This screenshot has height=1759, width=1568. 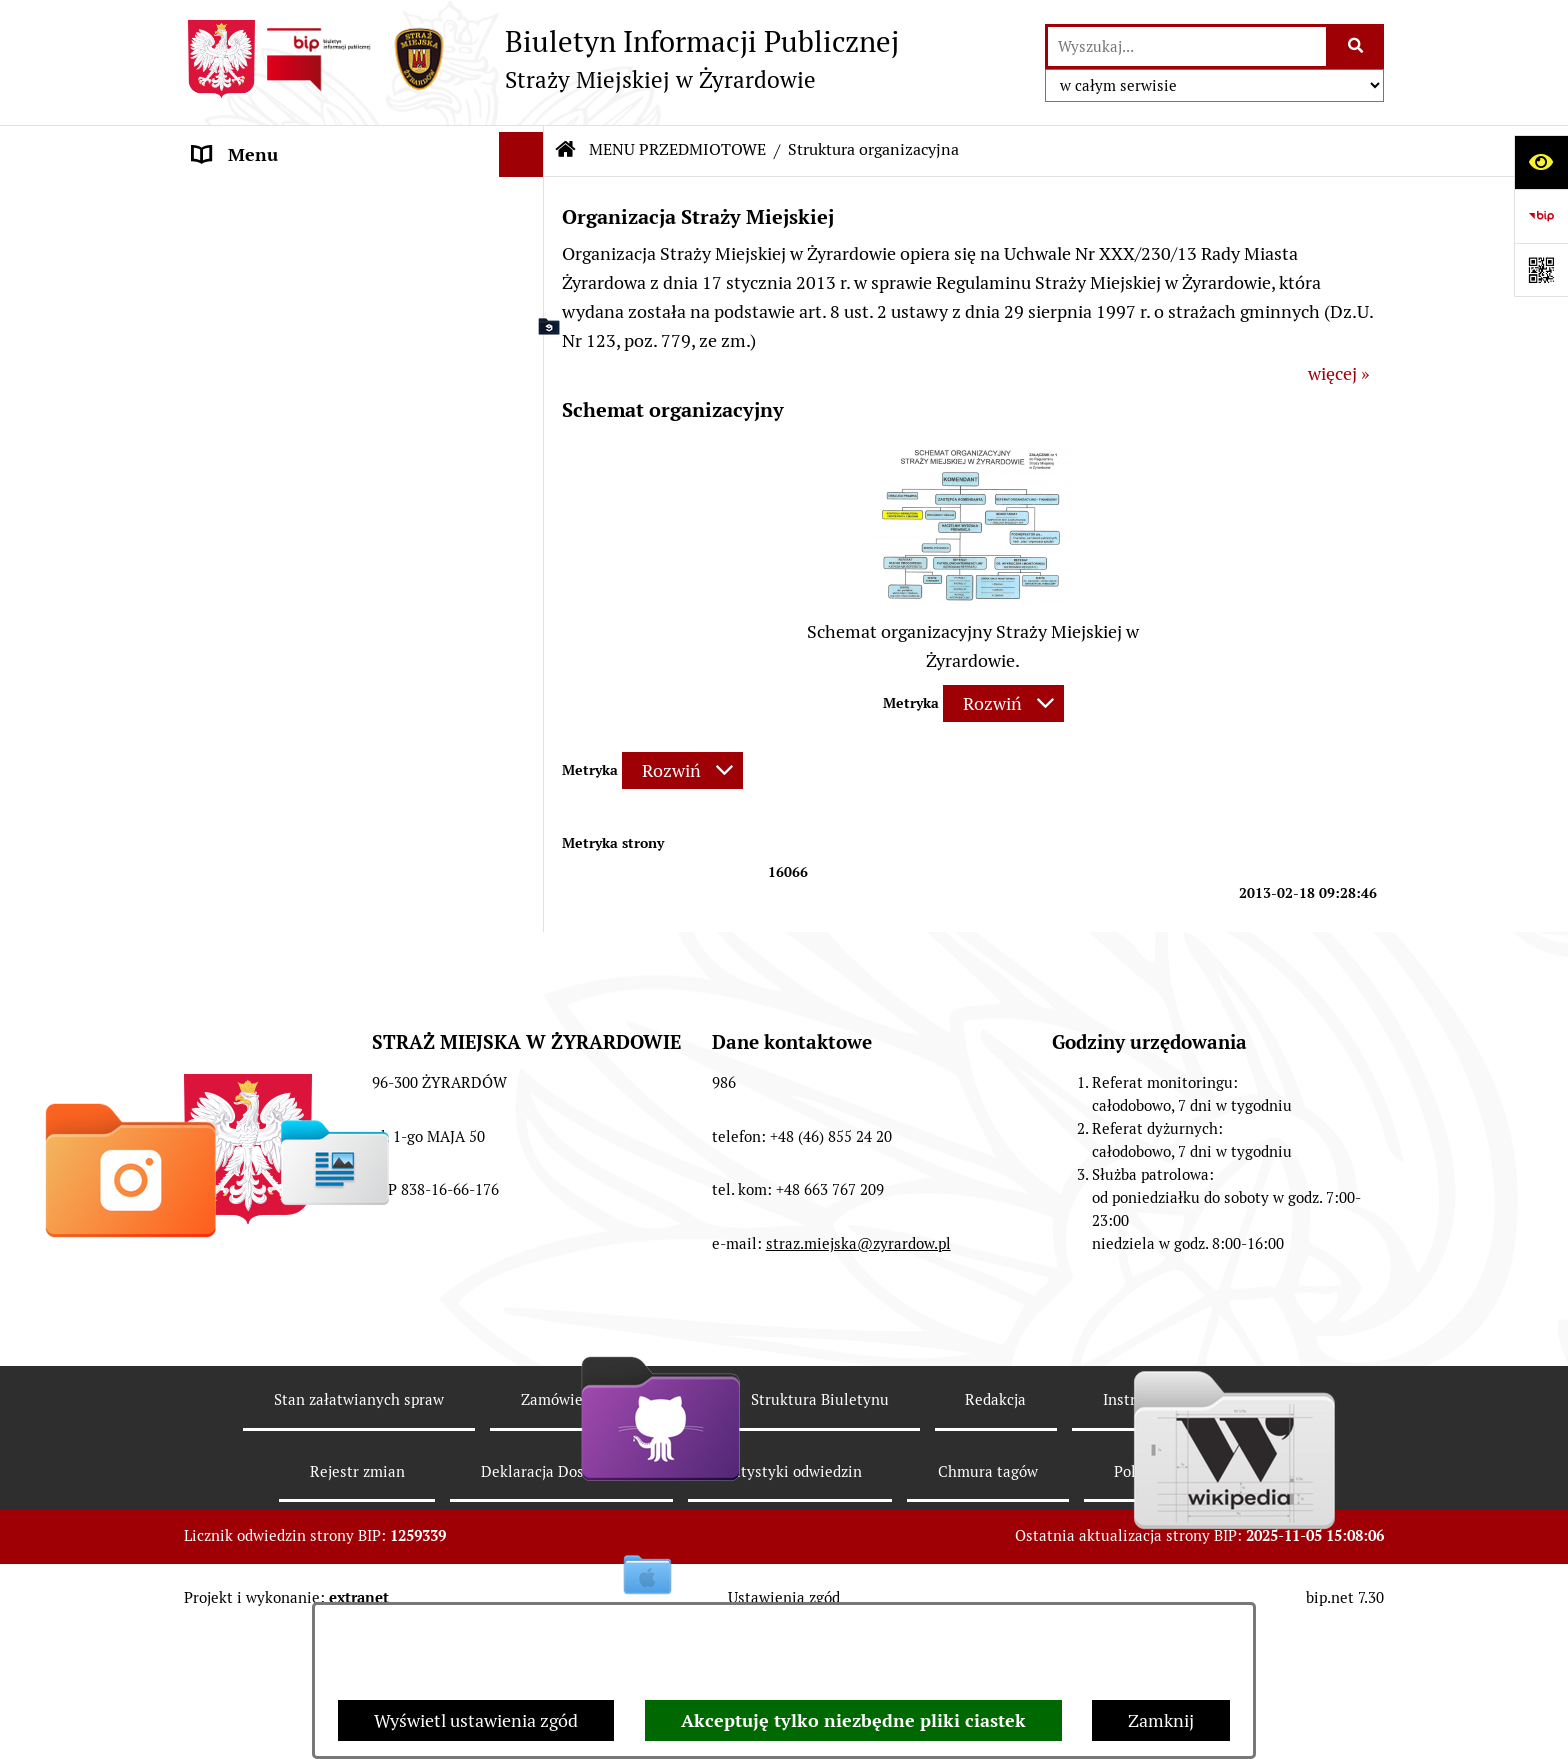 I want to click on open apple system folder, so click(x=647, y=1574).